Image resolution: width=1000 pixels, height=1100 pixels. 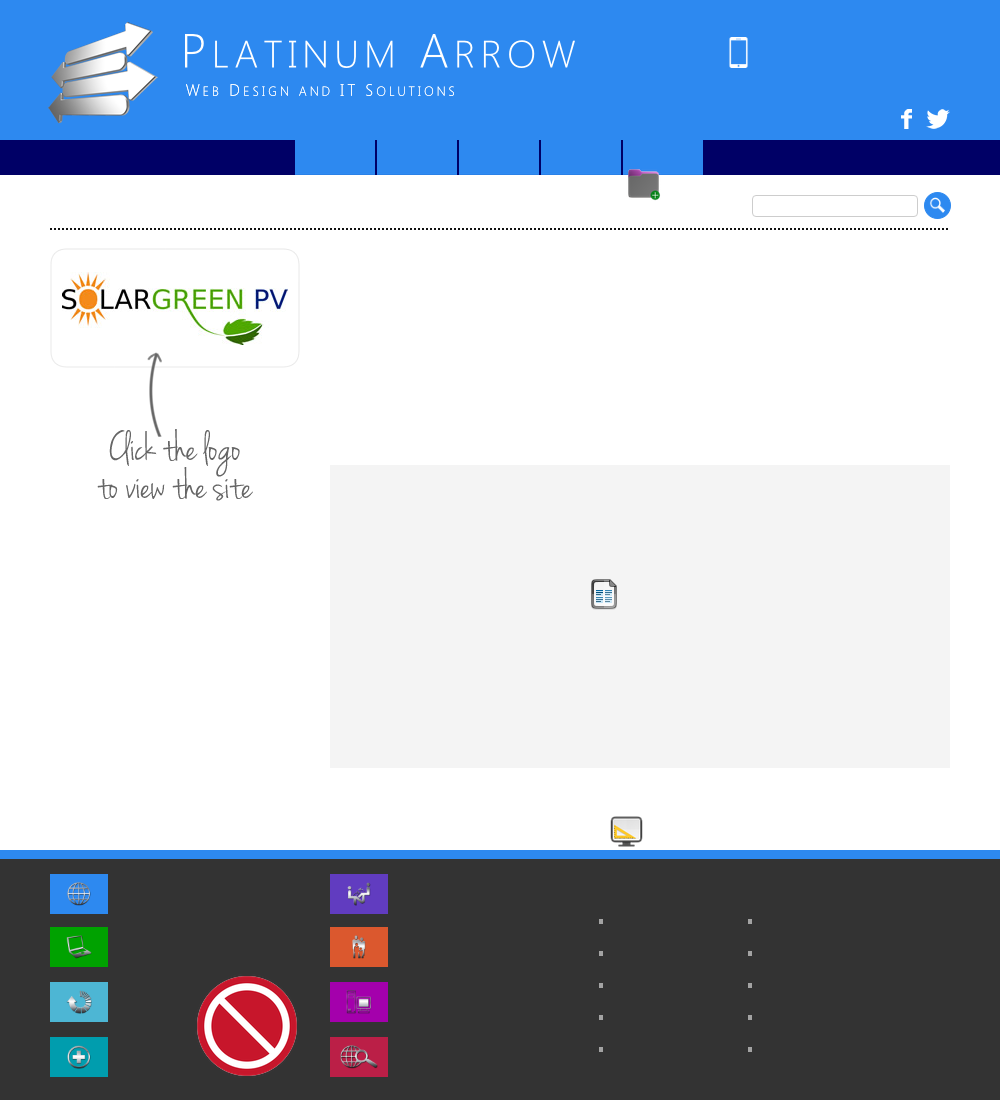 What do you see at coordinates (604, 594) in the screenshot?
I see `libreoffice master document file type` at bounding box center [604, 594].